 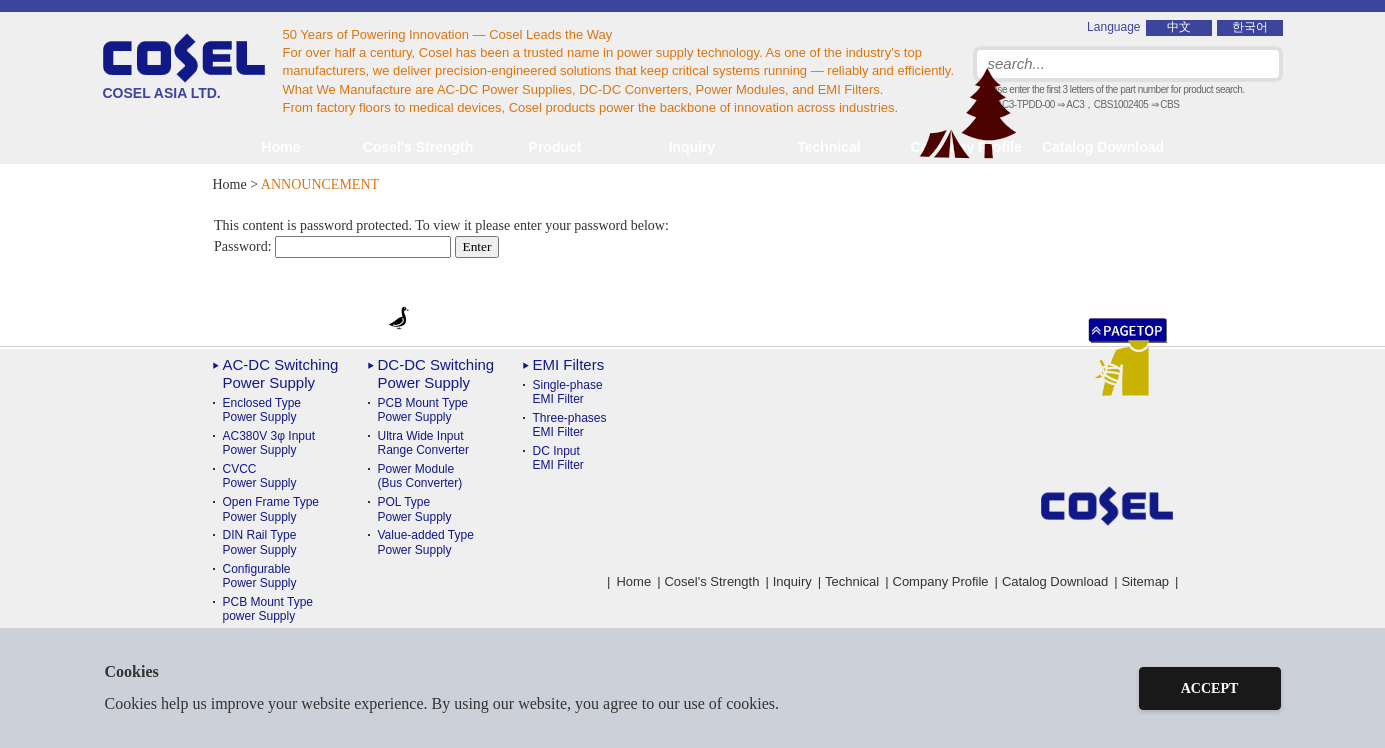 What do you see at coordinates (399, 318) in the screenshot?
I see `goose character or mascot icon` at bounding box center [399, 318].